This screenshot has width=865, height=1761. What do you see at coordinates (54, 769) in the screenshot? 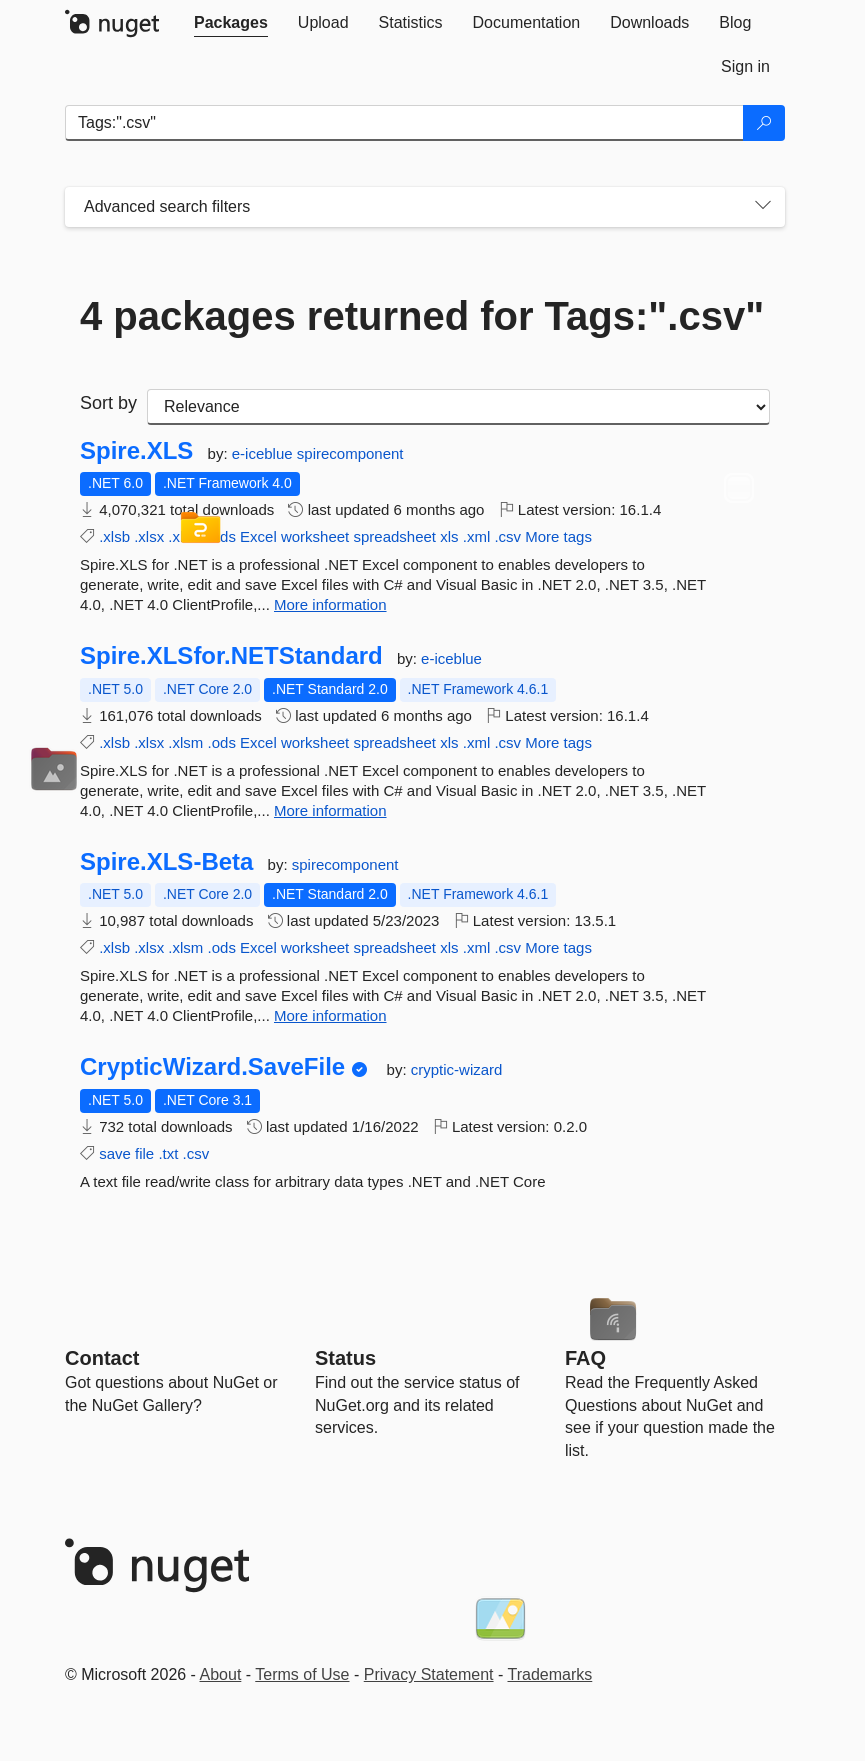
I see `open your pictures folder` at bounding box center [54, 769].